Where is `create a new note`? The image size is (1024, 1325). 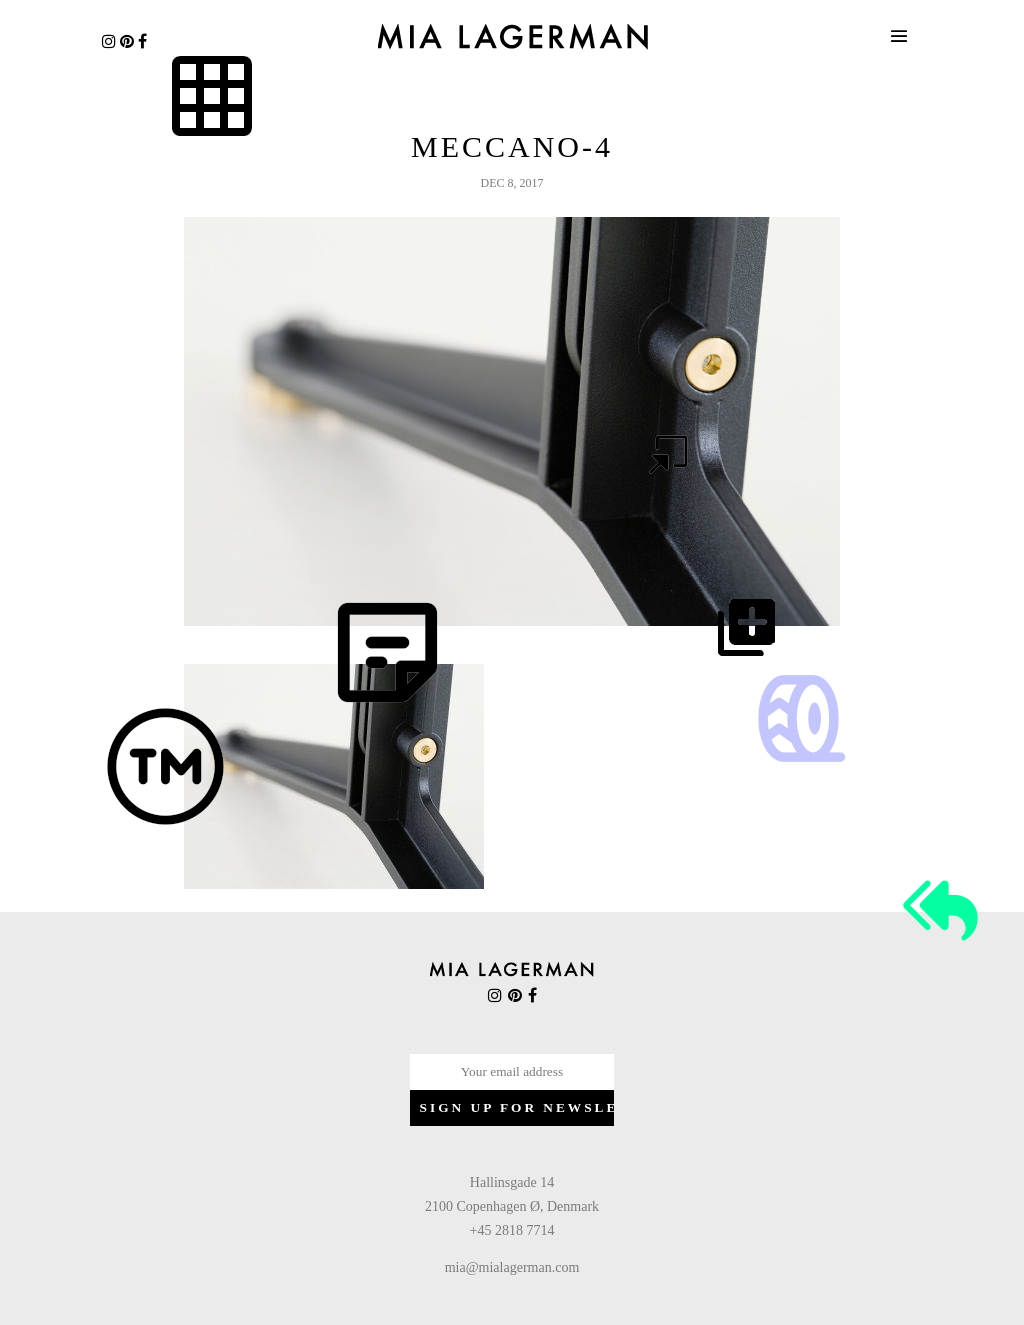 create a new note is located at coordinates (387, 652).